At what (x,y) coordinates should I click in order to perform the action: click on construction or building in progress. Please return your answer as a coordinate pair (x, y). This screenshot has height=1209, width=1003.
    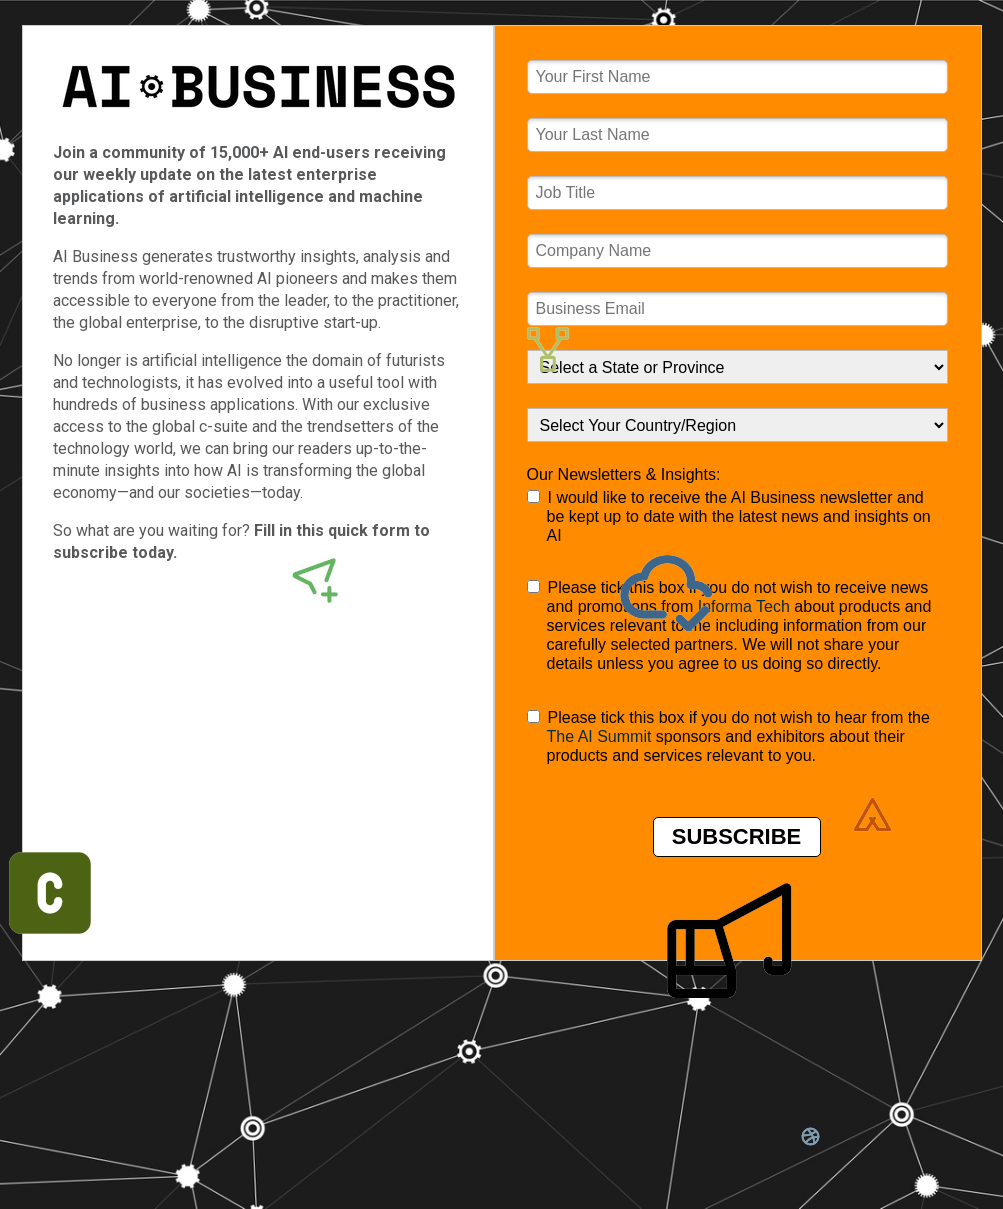
    Looking at the image, I should click on (731, 947).